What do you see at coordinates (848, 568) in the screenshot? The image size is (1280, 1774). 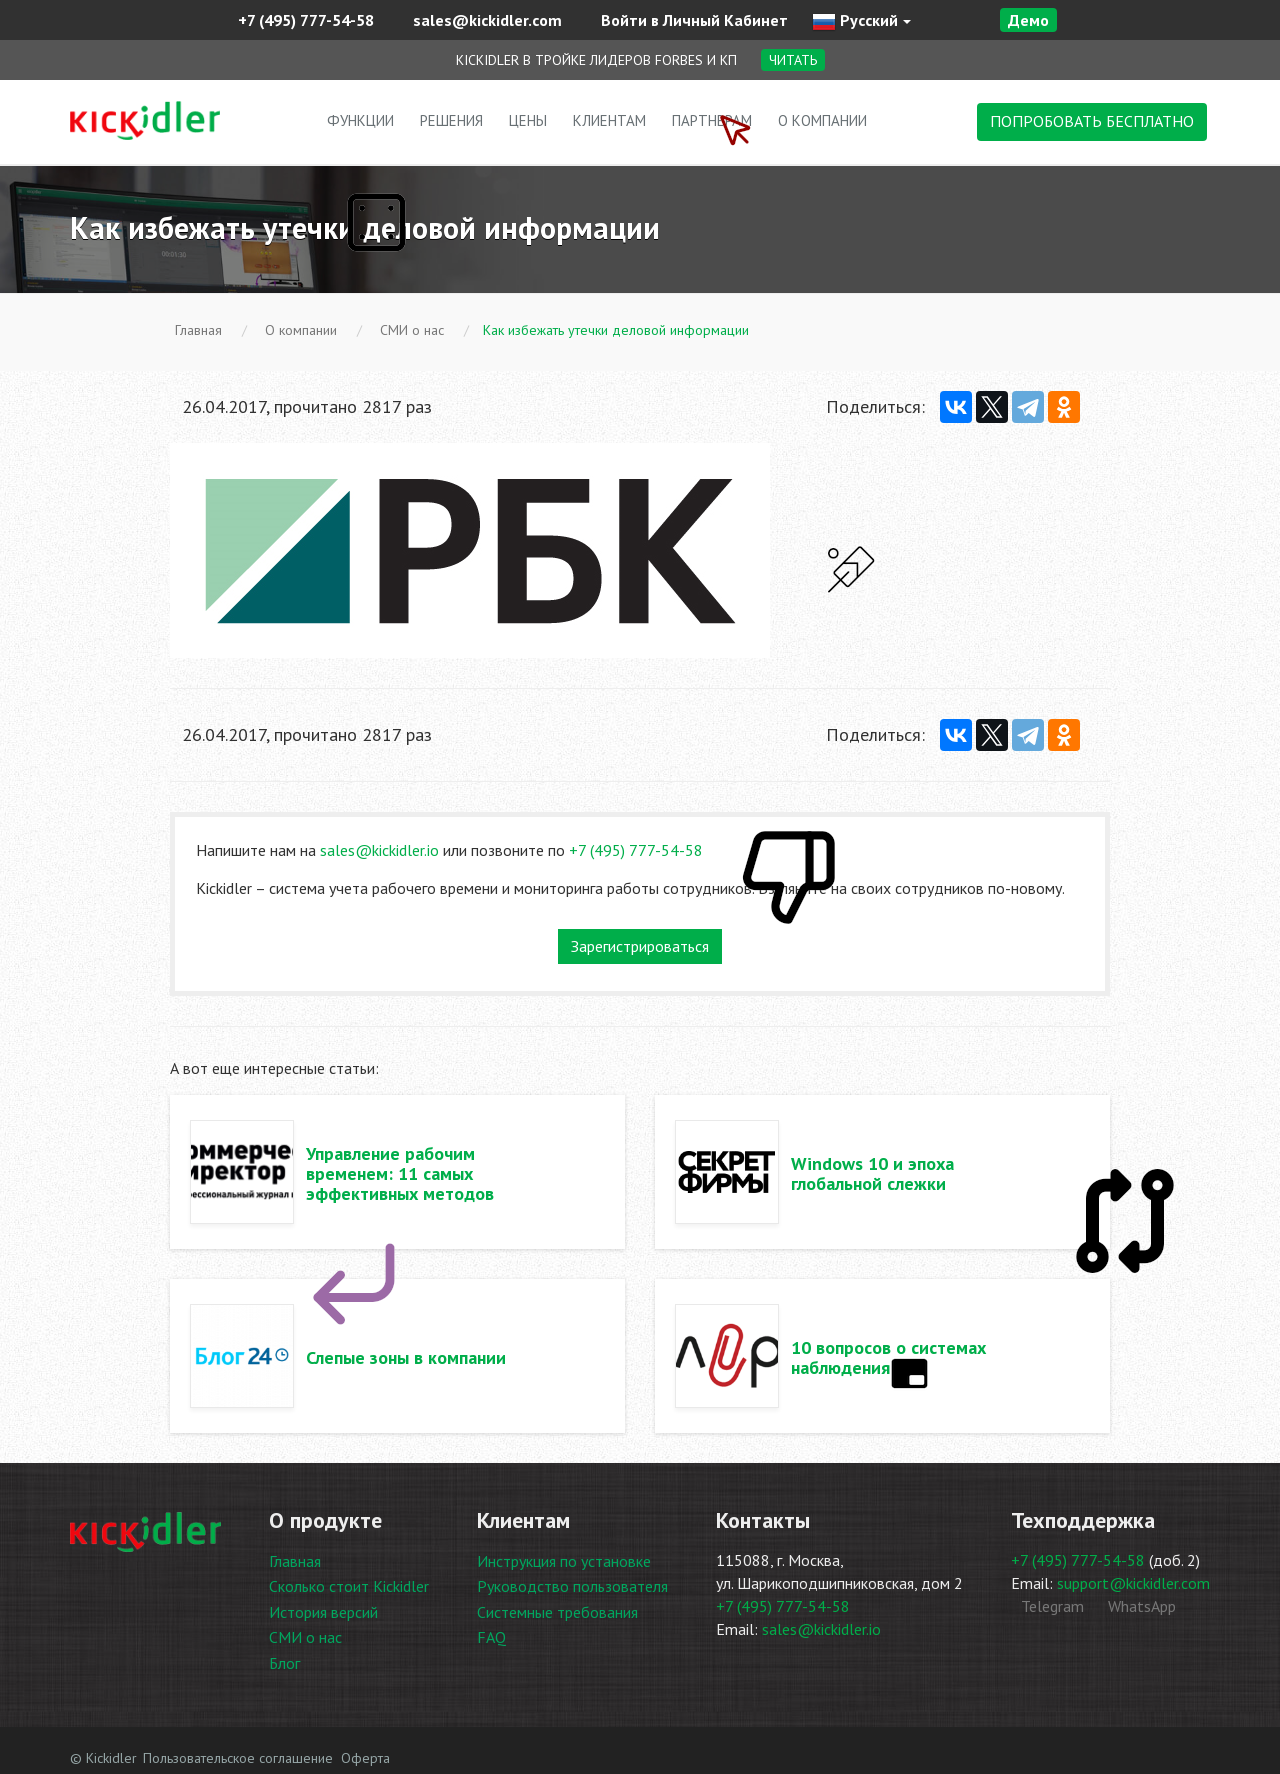 I see `cricket sport or game category` at bounding box center [848, 568].